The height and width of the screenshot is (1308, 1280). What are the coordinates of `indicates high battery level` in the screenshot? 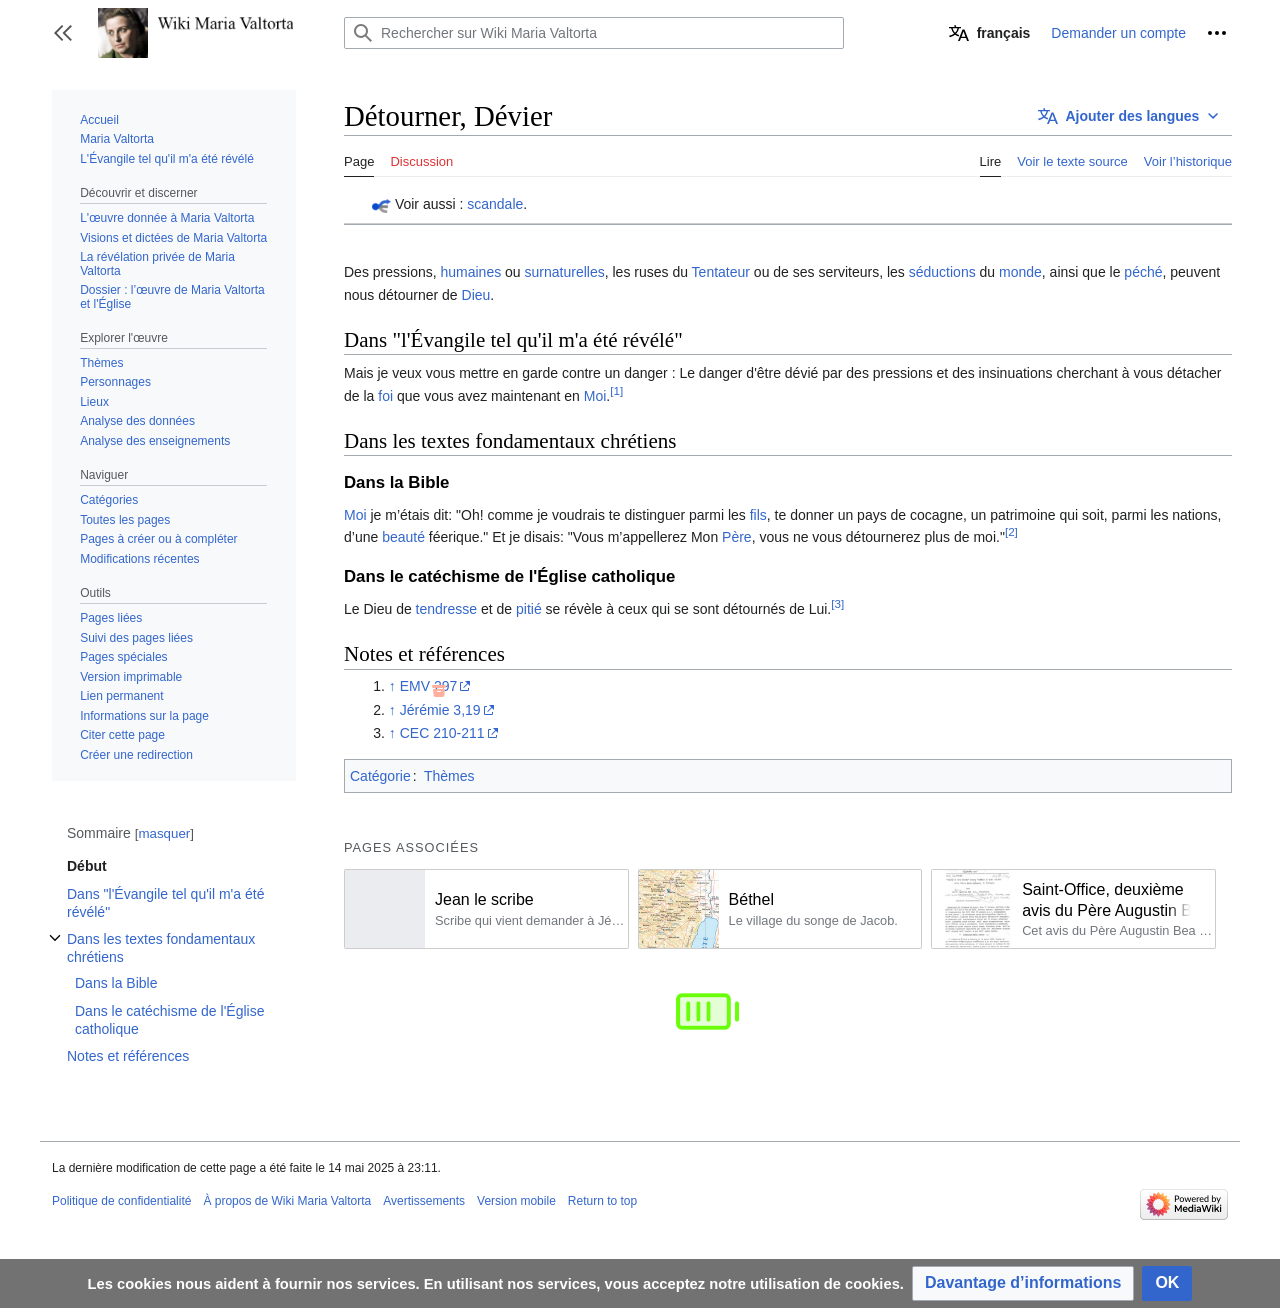 It's located at (706, 1011).